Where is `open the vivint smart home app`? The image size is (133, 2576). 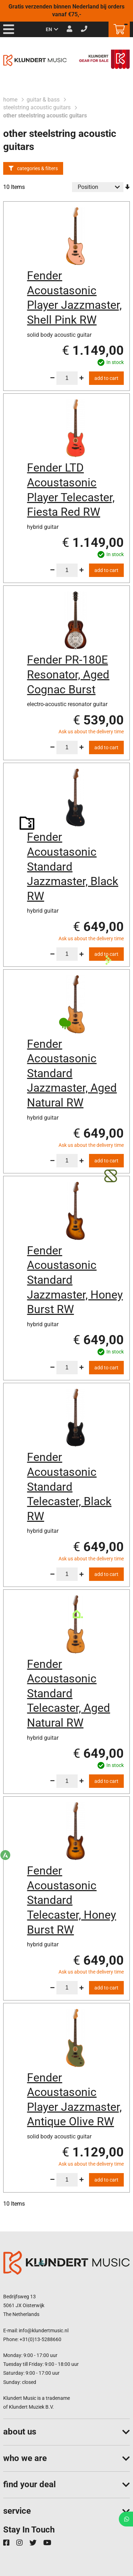
open the vivint smart home app is located at coordinates (78, 1614).